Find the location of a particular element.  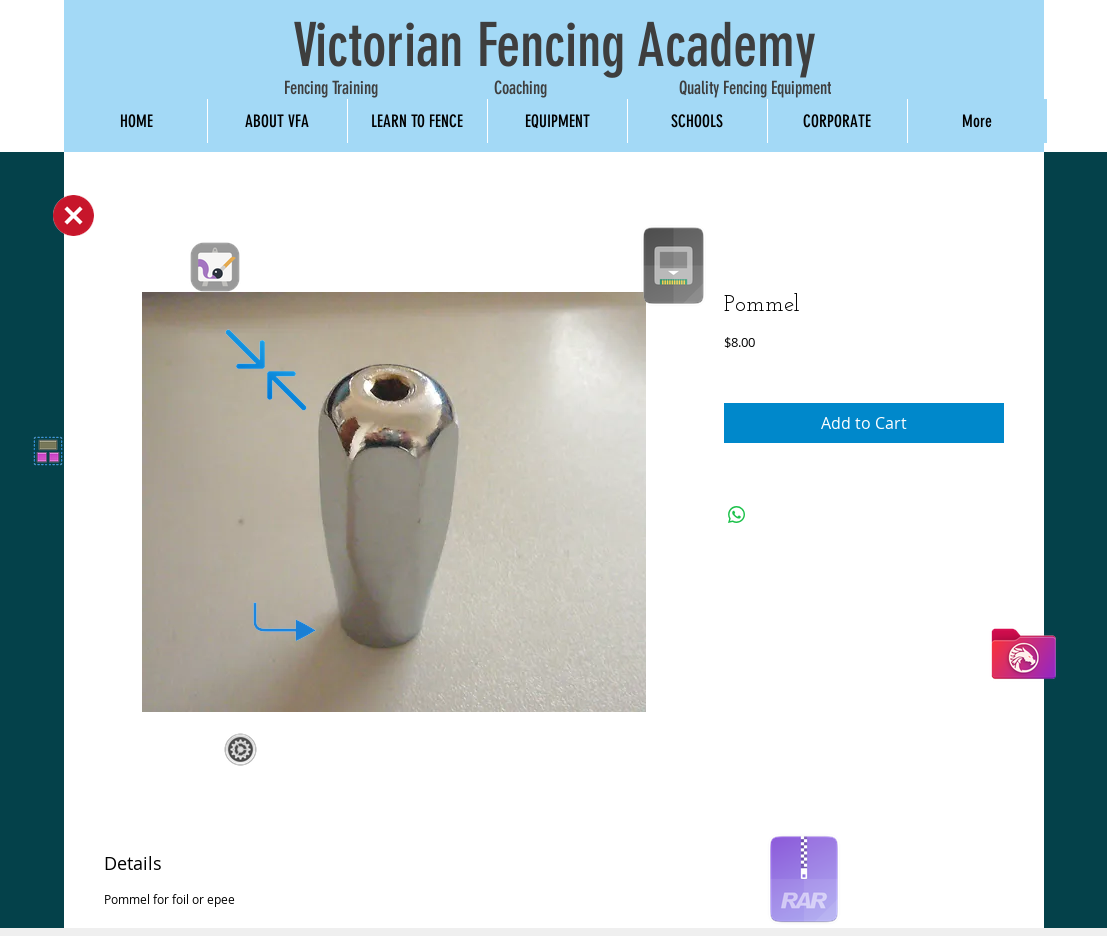

game boy advance ROM file is located at coordinates (673, 265).